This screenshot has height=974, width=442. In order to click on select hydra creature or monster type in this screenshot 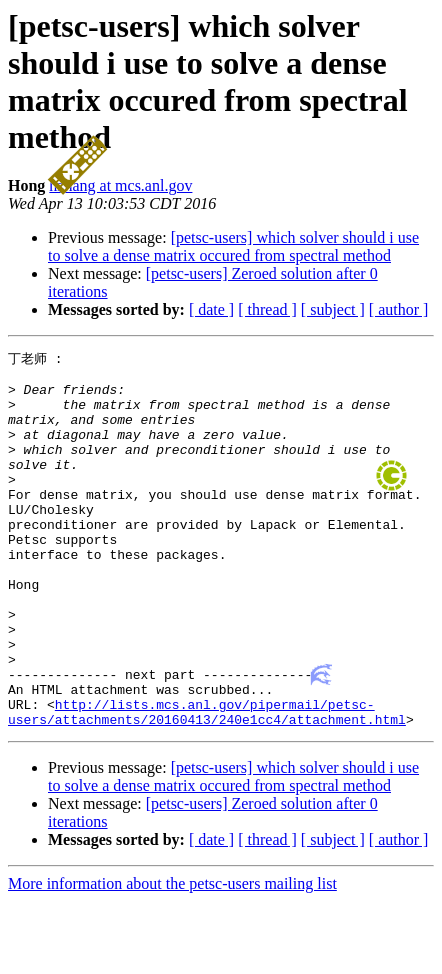, I will do `click(321, 674)`.